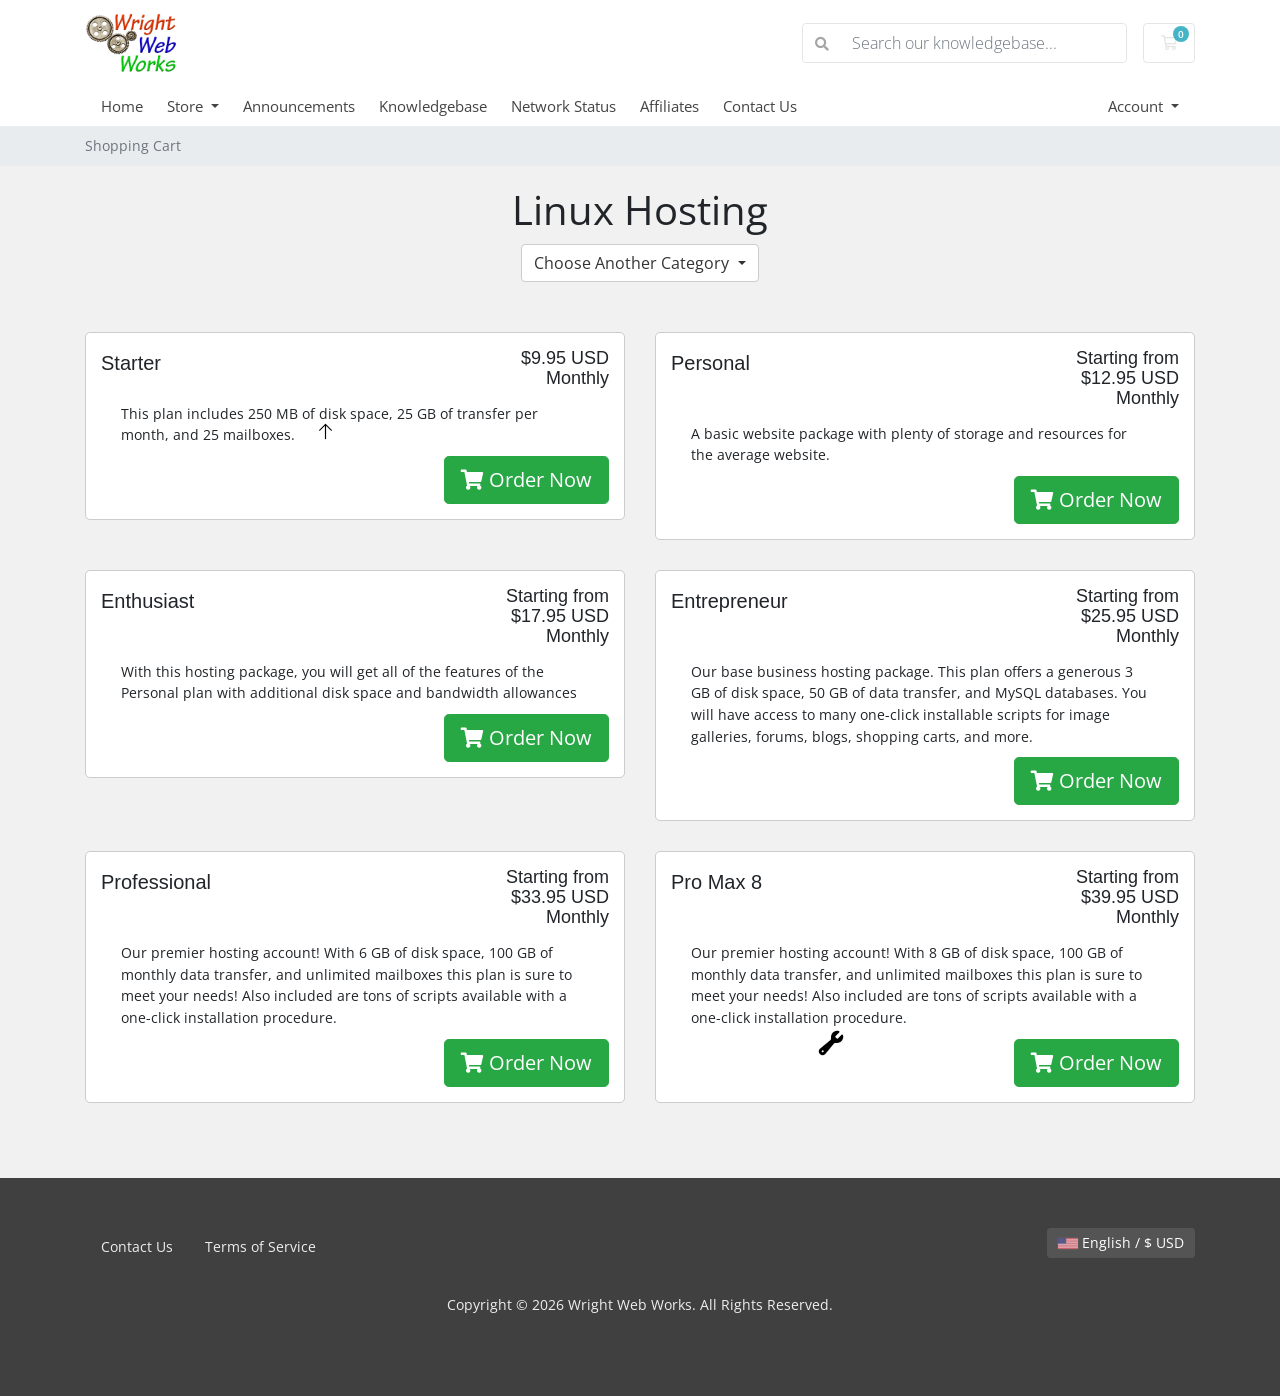  What do you see at coordinates (325, 431) in the screenshot?
I see `scroll to top of page` at bounding box center [325, 431].